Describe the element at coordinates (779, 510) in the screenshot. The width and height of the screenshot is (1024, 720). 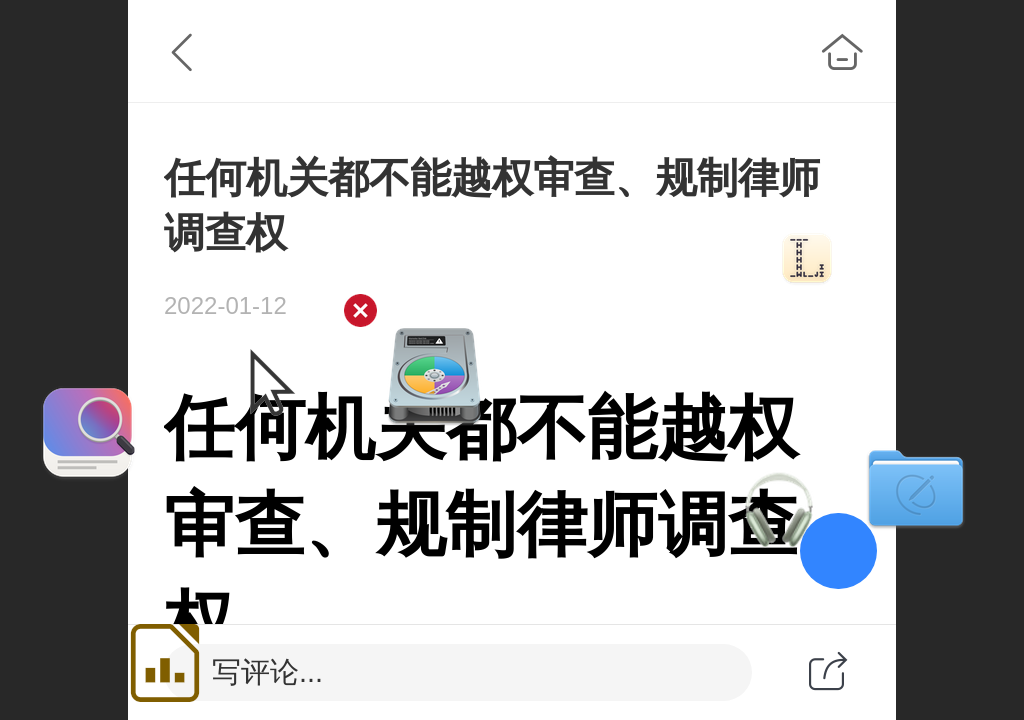
I see `bluetooth headphones connected successfully` at that location.